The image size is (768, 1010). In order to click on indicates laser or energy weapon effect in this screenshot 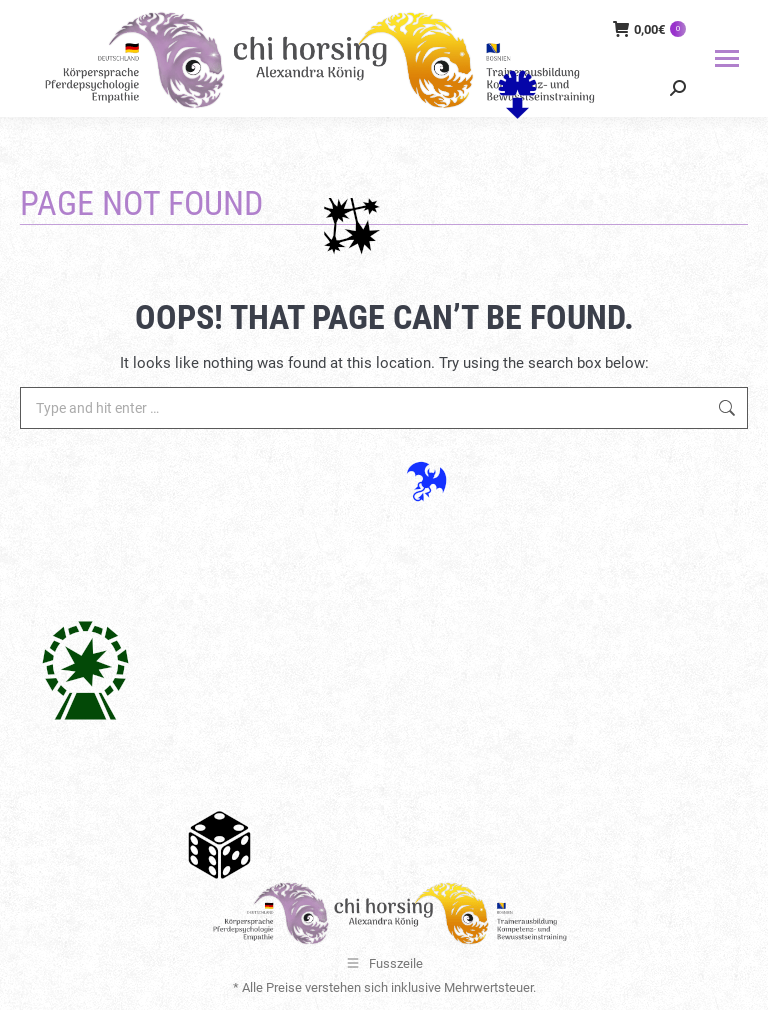, I will do `click(352, 226)`.